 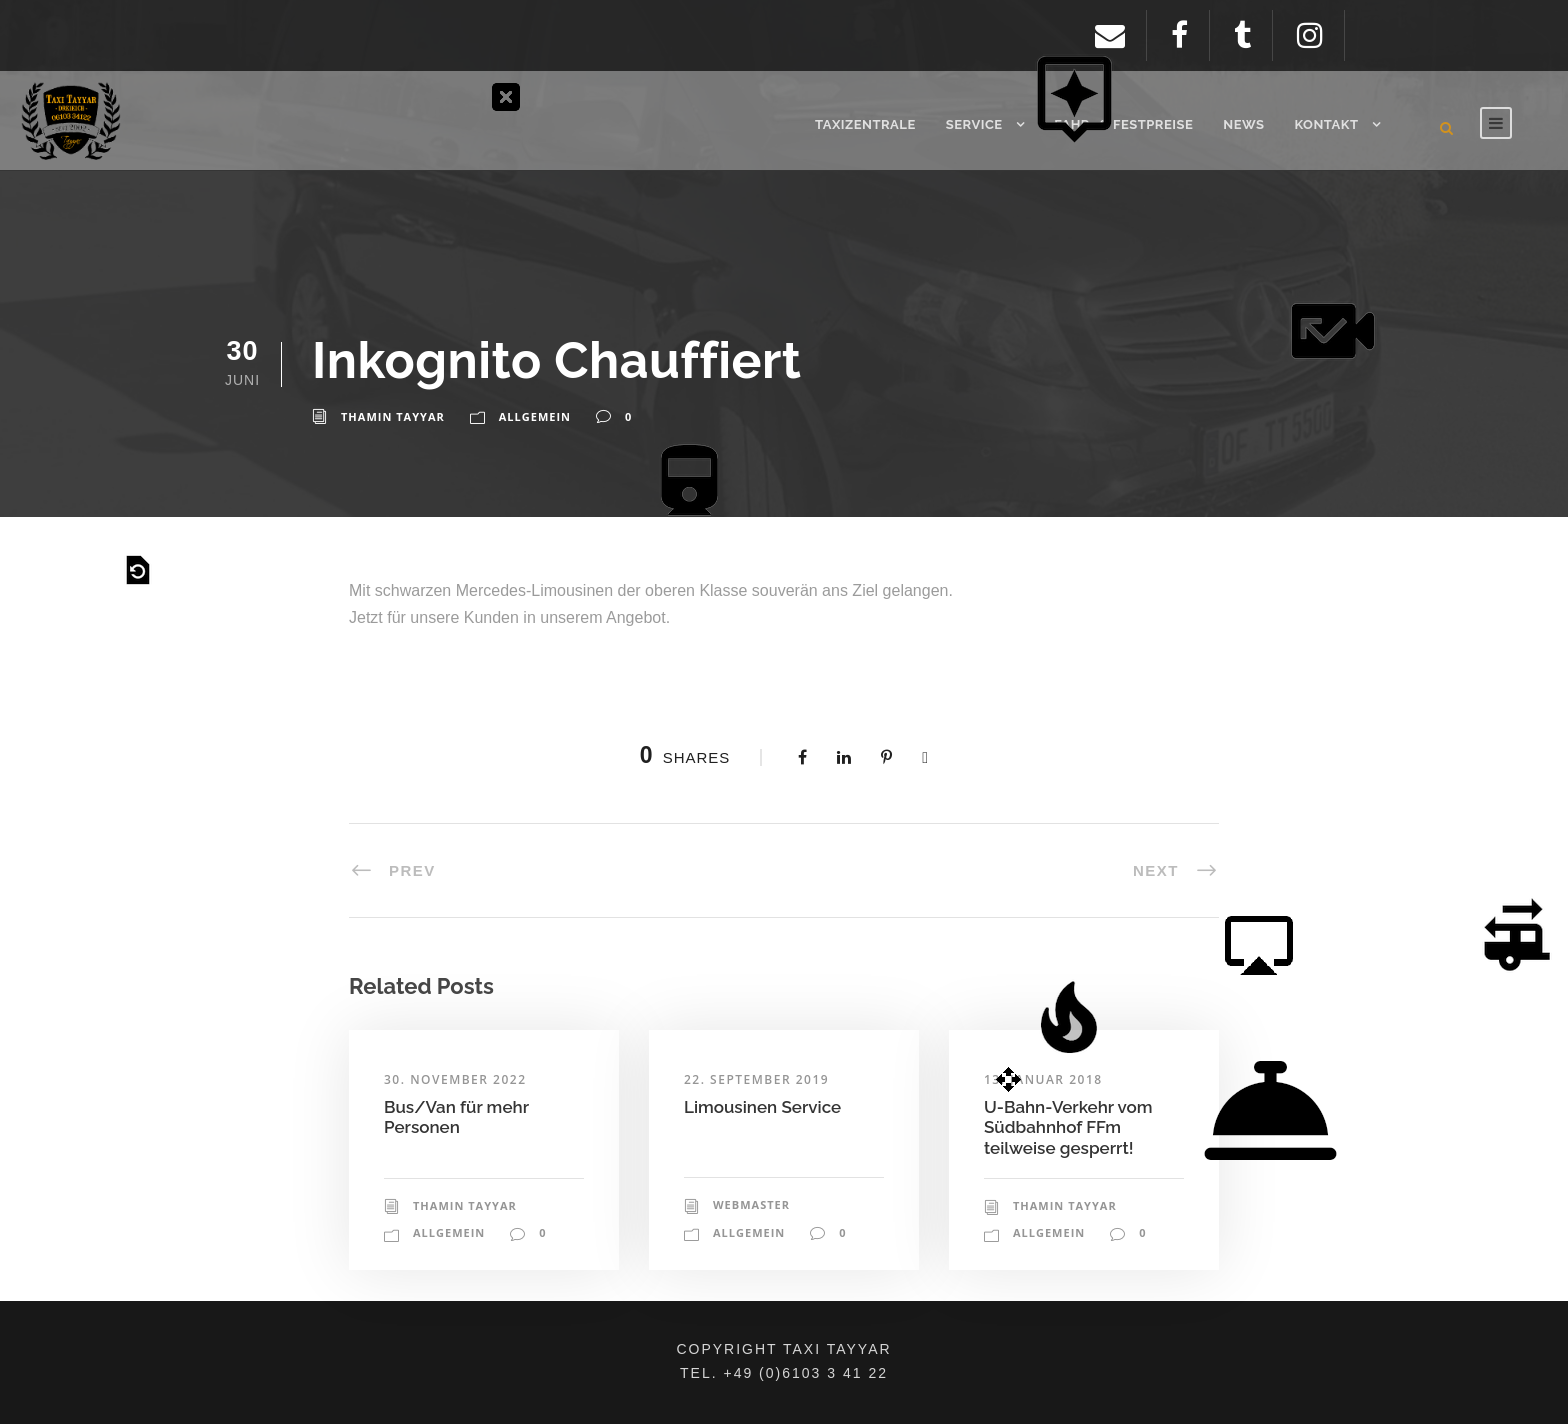 What do you see at coordinates (689, 483) in the screenshot?
I see `get train or railway directions` at bounding box center [689, 483].